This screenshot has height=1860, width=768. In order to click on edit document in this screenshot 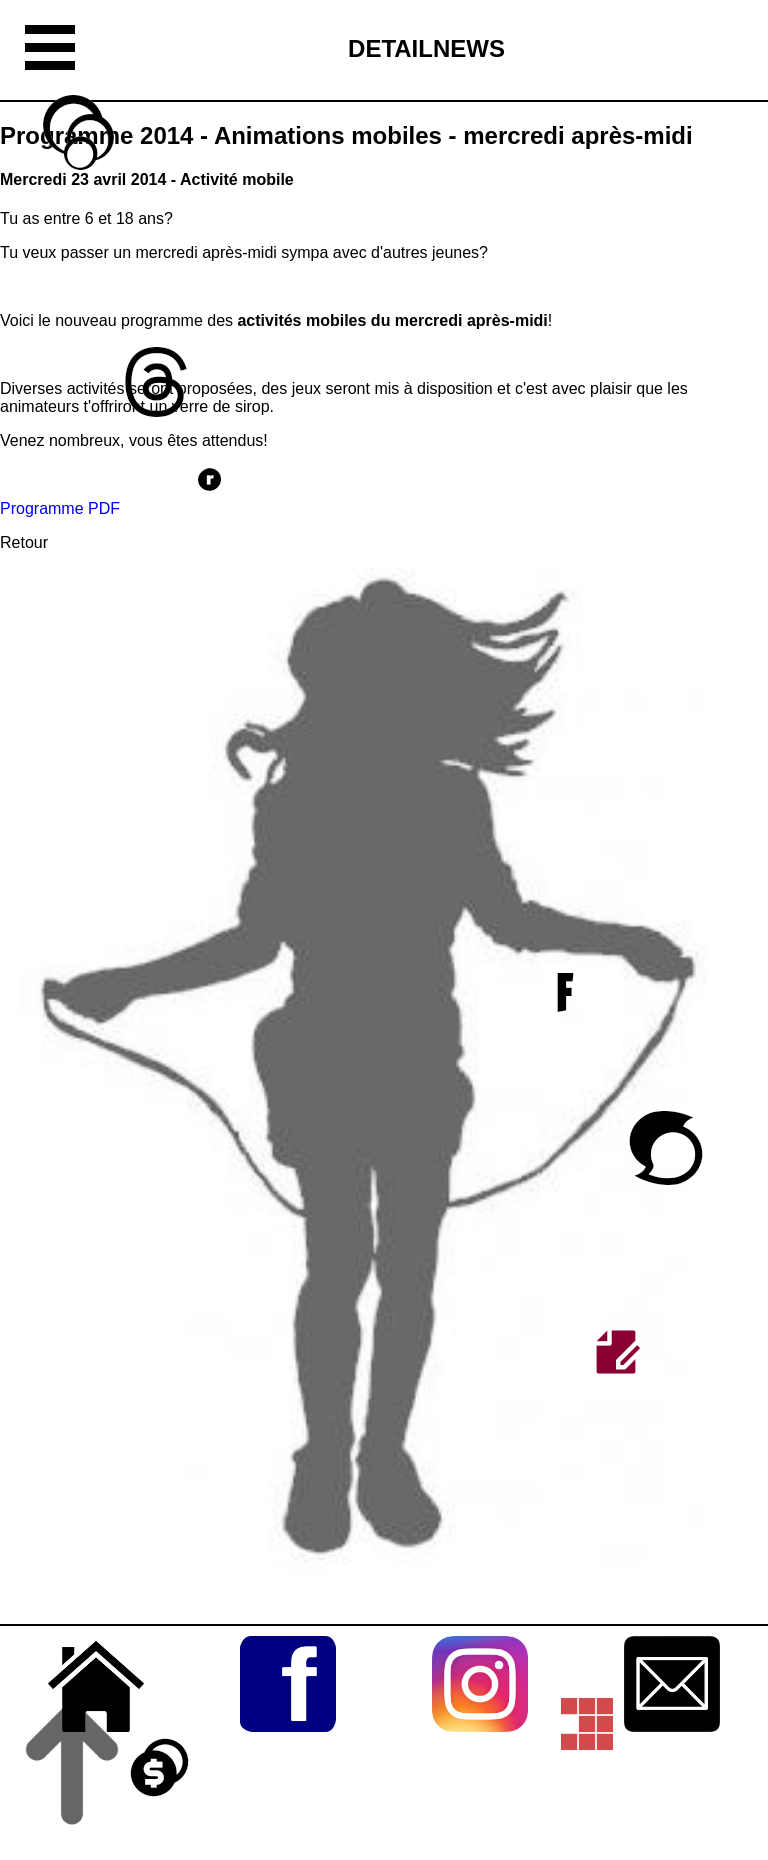, I will do `click(616, 1352)`.